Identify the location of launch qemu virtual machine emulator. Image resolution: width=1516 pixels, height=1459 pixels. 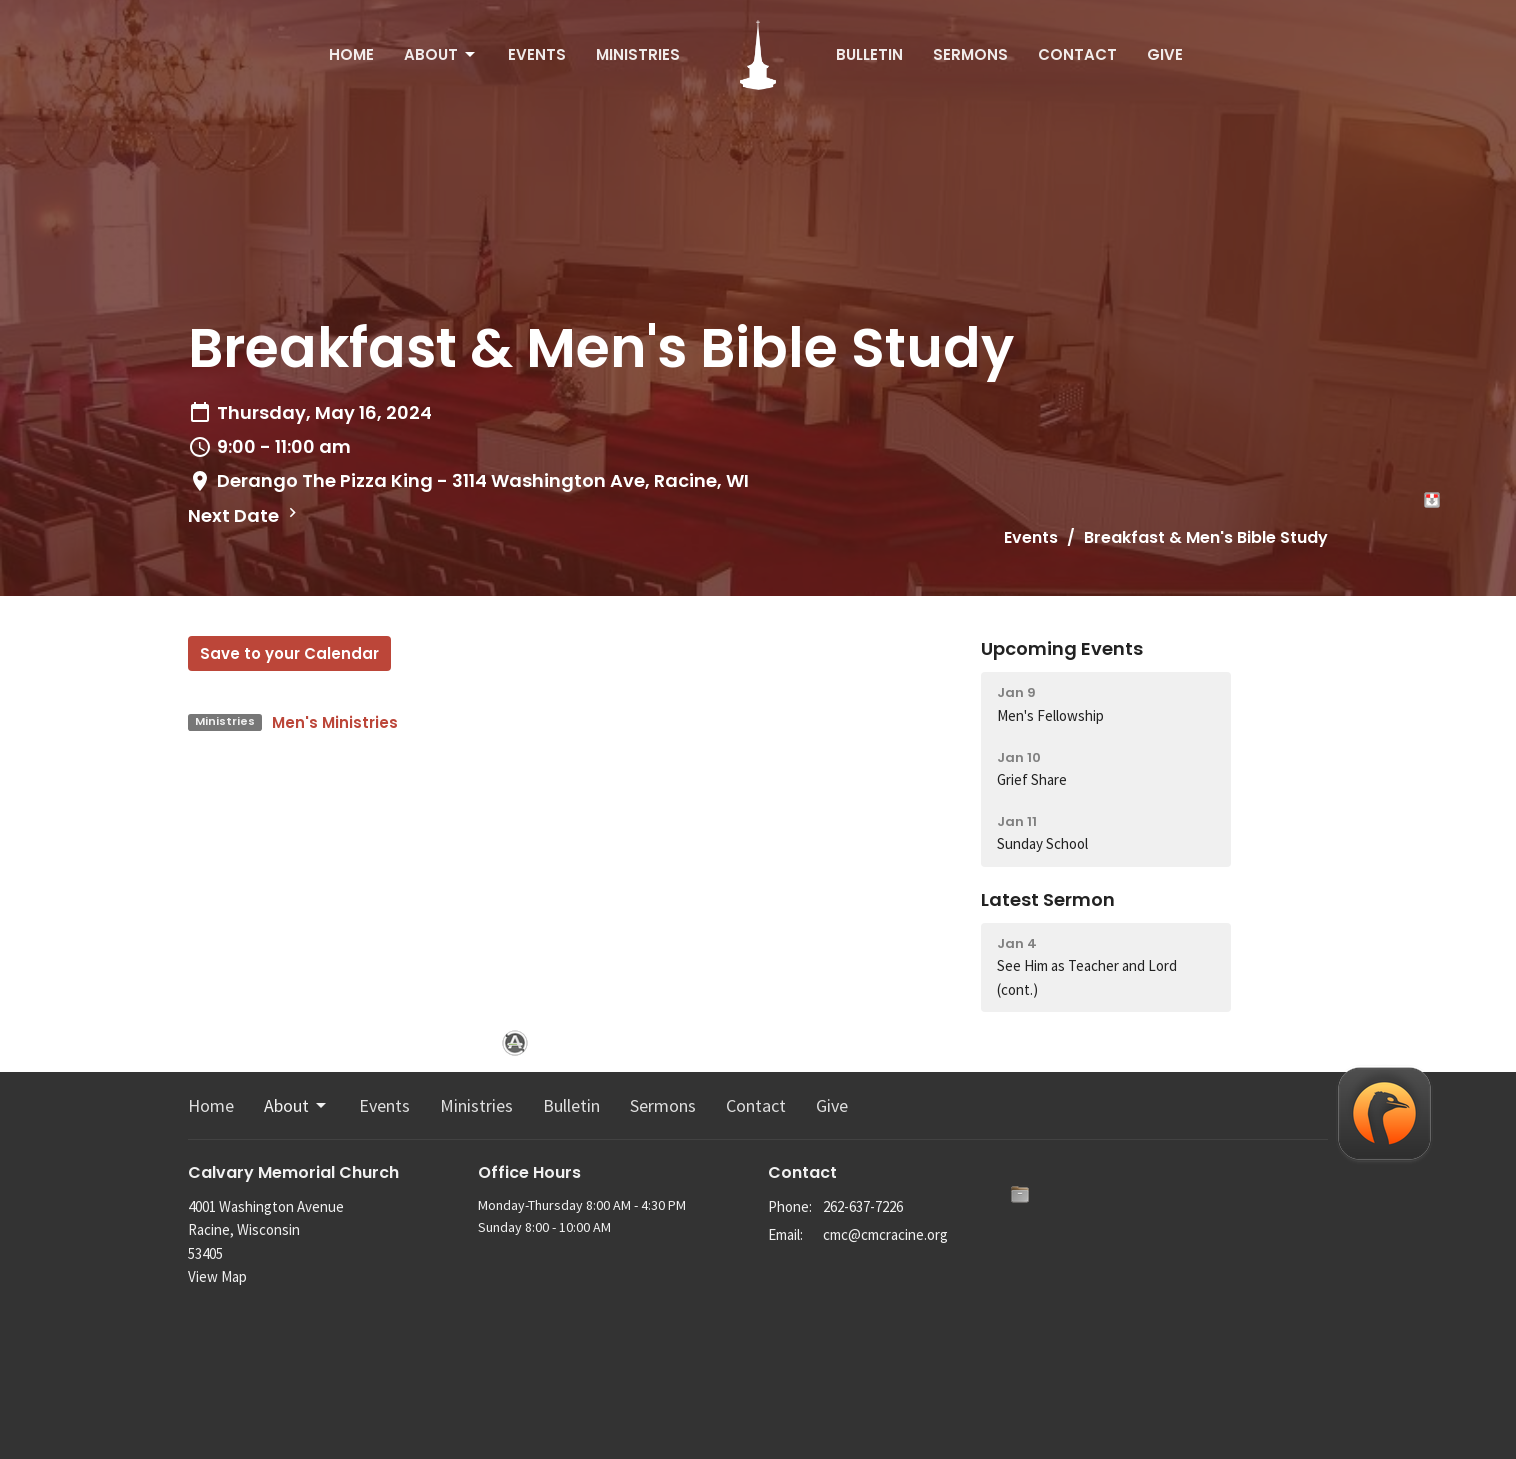
(1384, 1113).